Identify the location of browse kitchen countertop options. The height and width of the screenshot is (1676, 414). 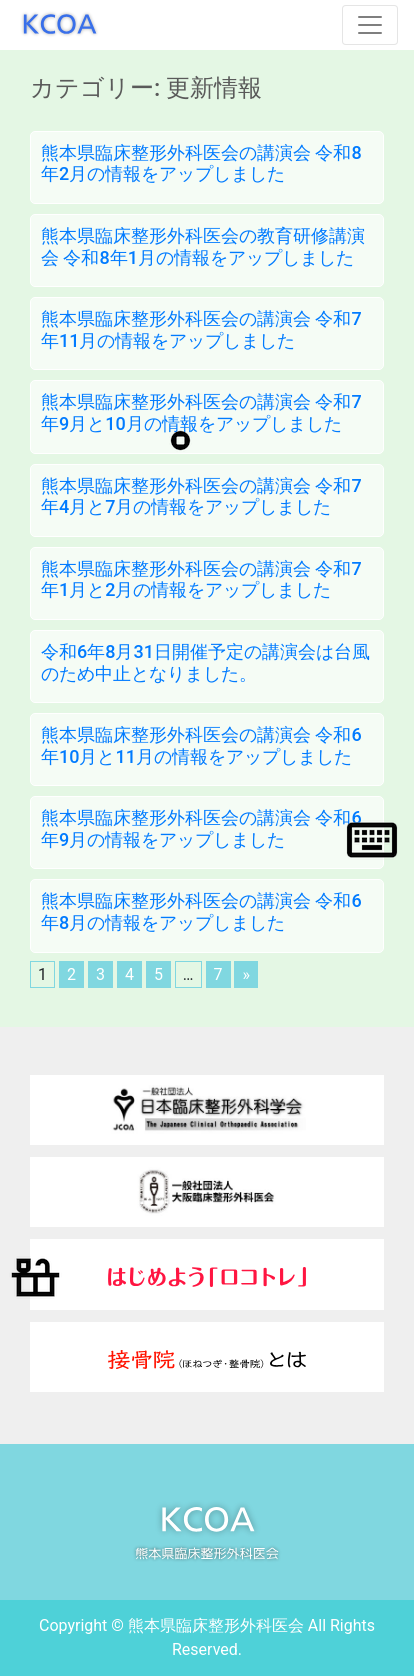
(35, 1277).